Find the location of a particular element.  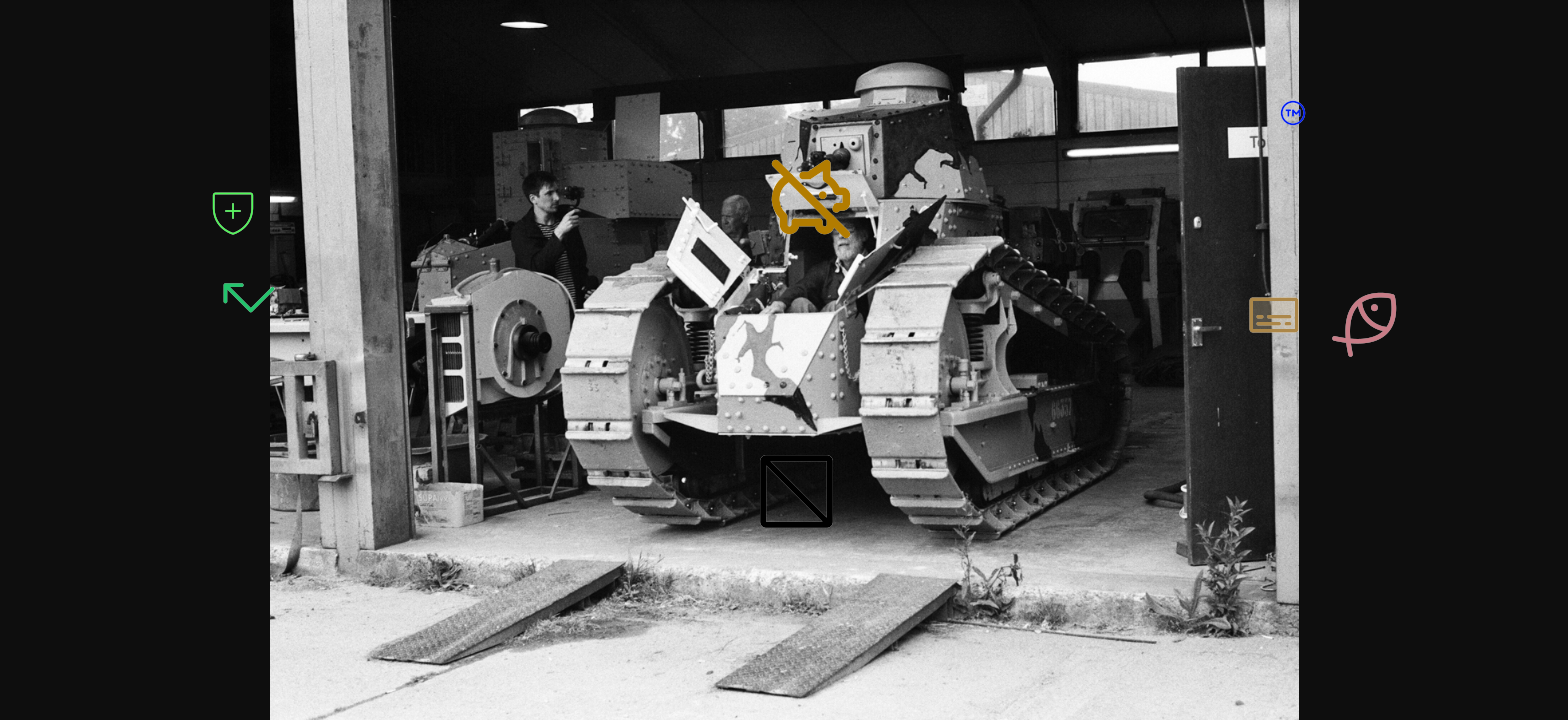

disable piggy bank or savings feature is located at coordinates (811, 199).